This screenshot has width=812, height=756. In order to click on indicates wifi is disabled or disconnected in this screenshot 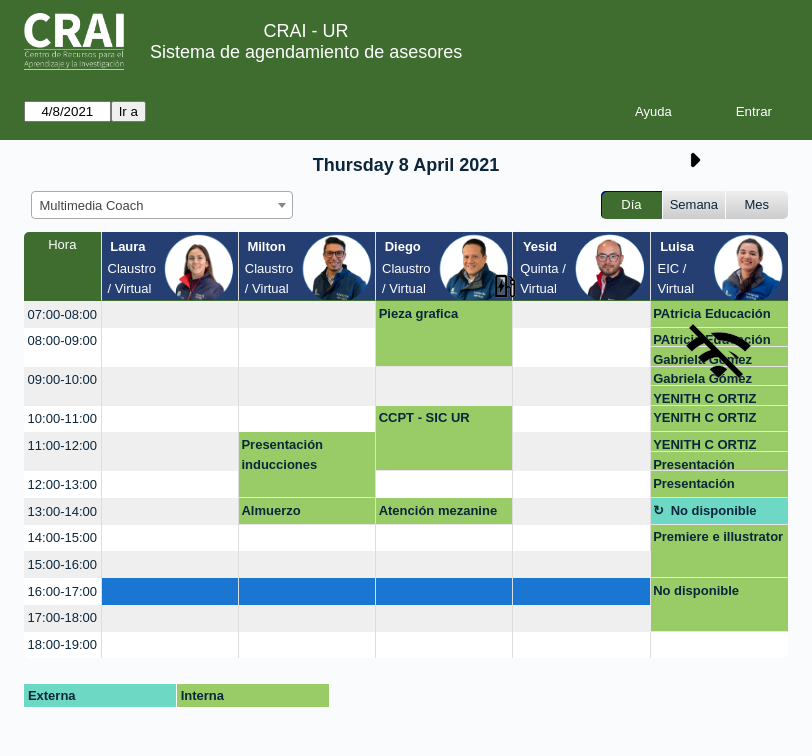, I will do `click(718, 354)`.